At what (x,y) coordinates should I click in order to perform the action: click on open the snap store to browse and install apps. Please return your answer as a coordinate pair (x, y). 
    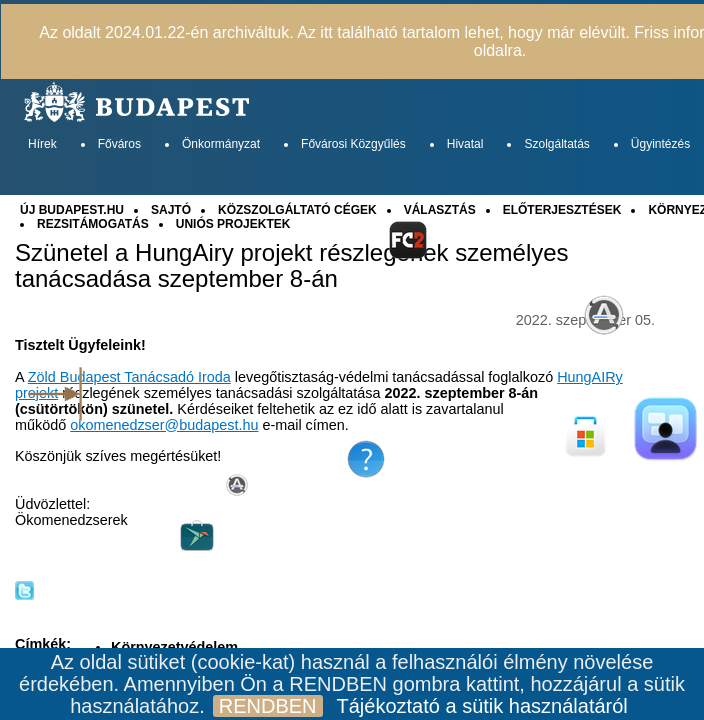
    Looking at the image, I should click on (197, 537).